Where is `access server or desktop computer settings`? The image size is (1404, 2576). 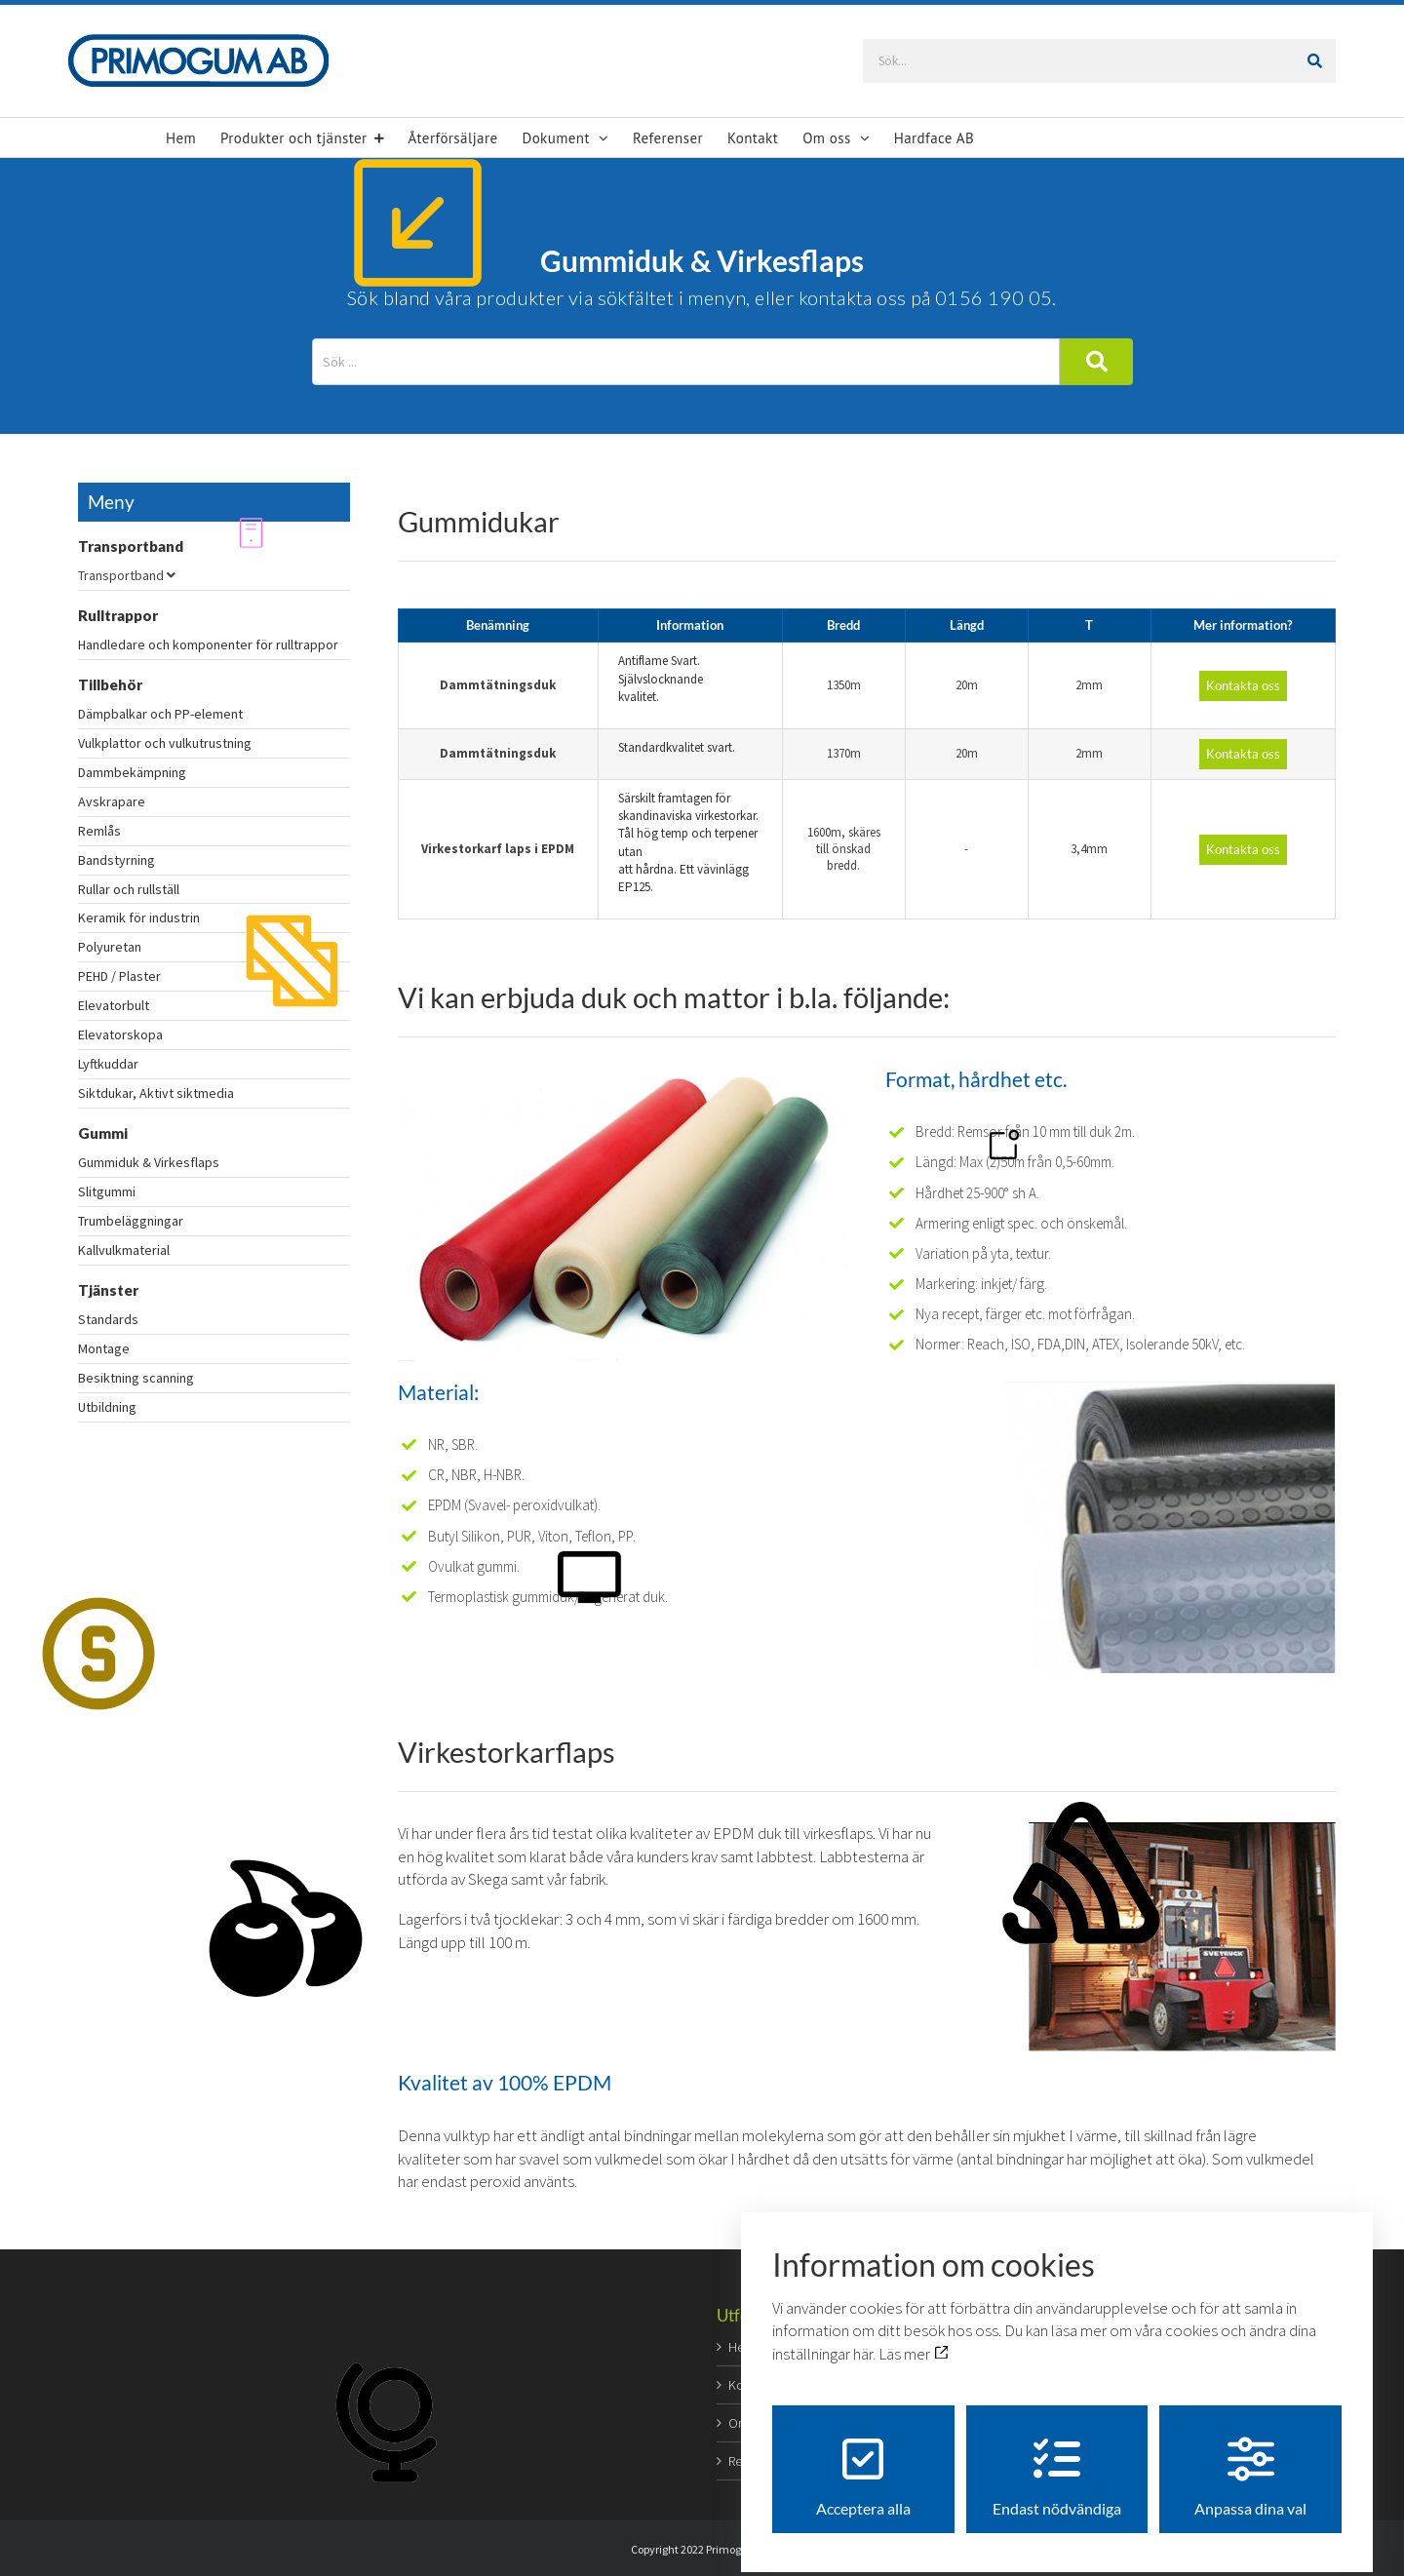 access server or desktop computer settings is located at coordinates (251, 532).